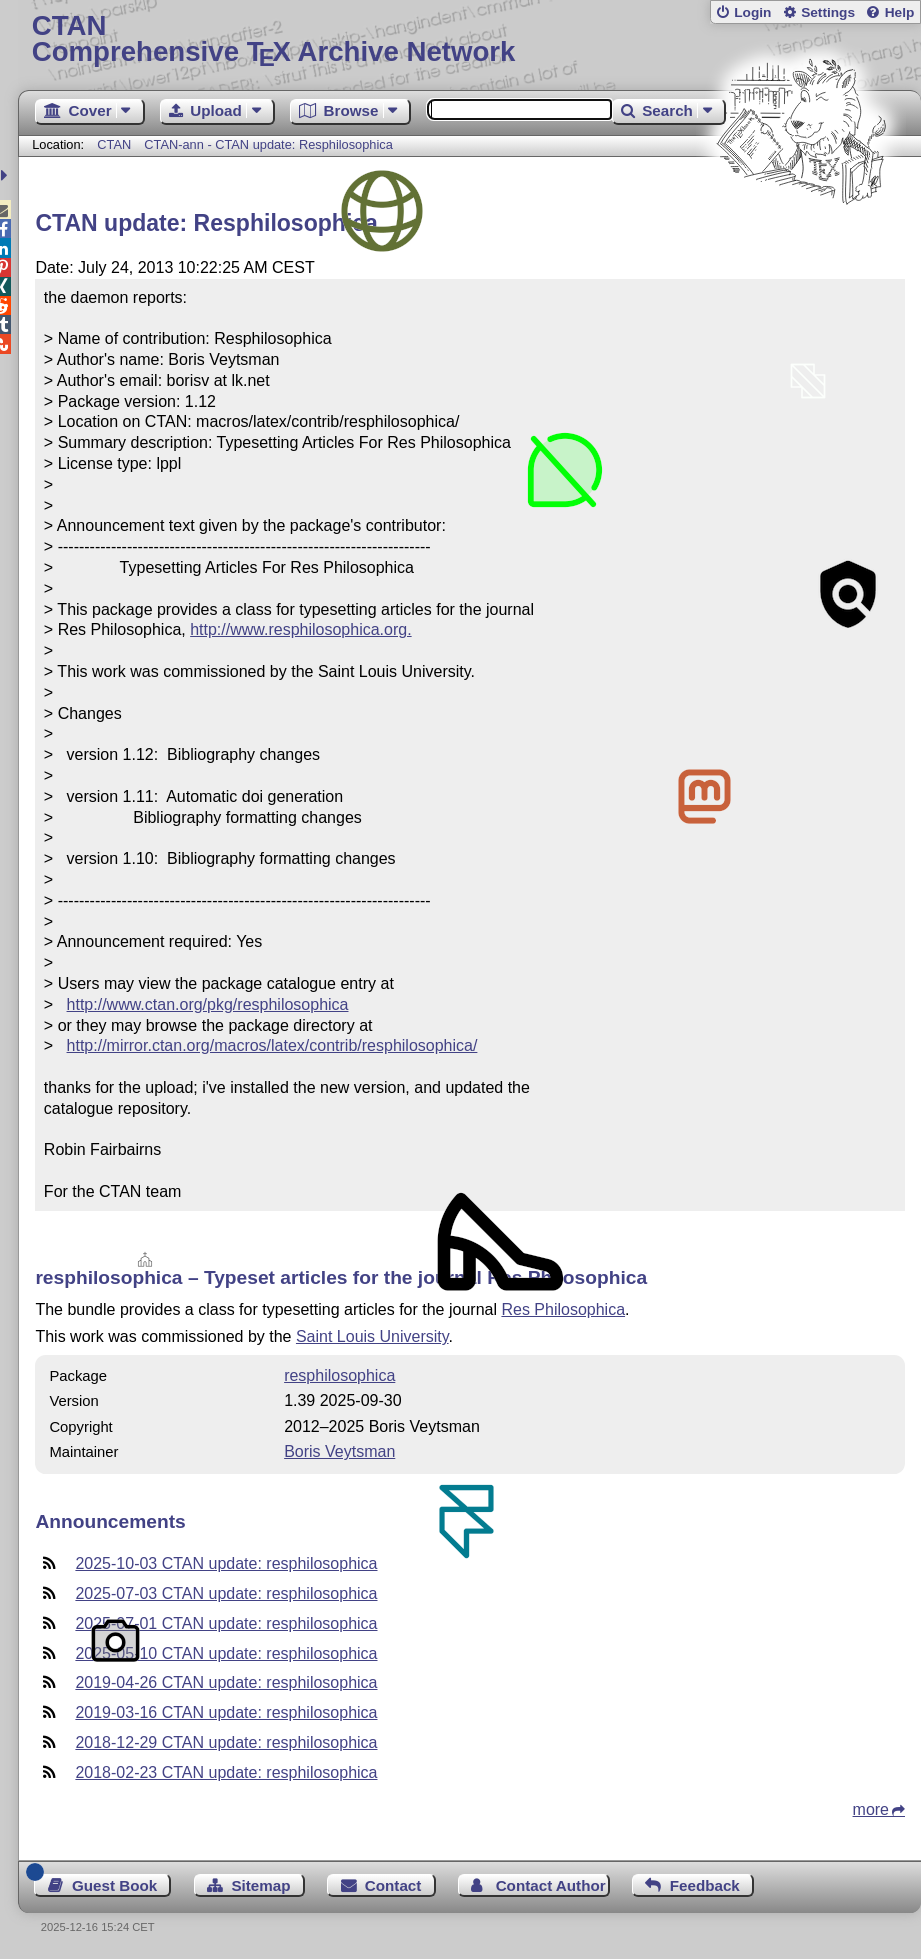 The height and width of the screenshot is (1959, 921). What do you see at coordinates (145, 1260) in the screenshot?
I see `view nearby churches or places of worship` at bounding box center [145, 1260].